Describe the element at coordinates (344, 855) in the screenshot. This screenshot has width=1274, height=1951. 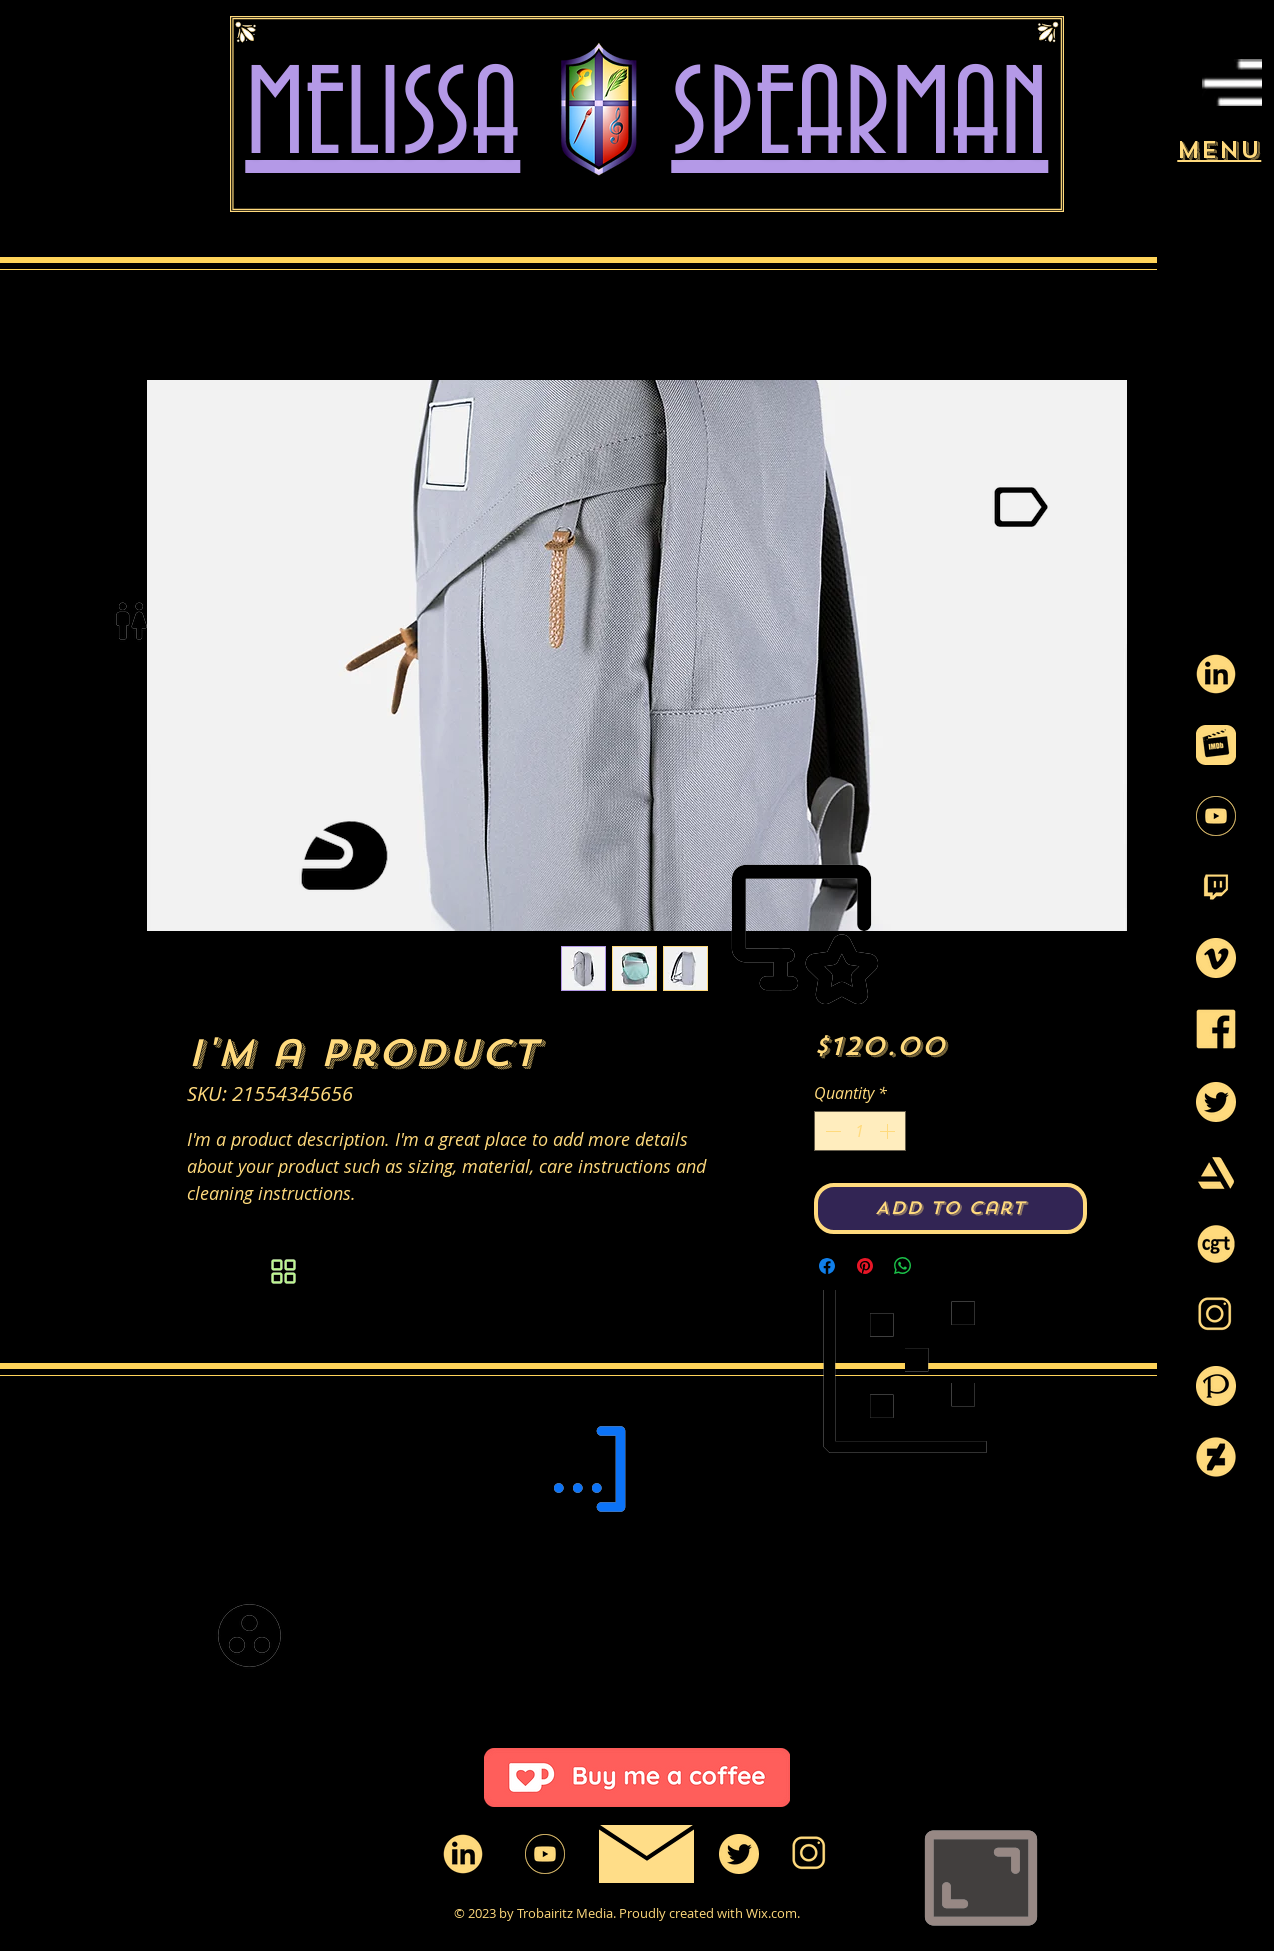
I see `access motorsports or racing content` at that location.